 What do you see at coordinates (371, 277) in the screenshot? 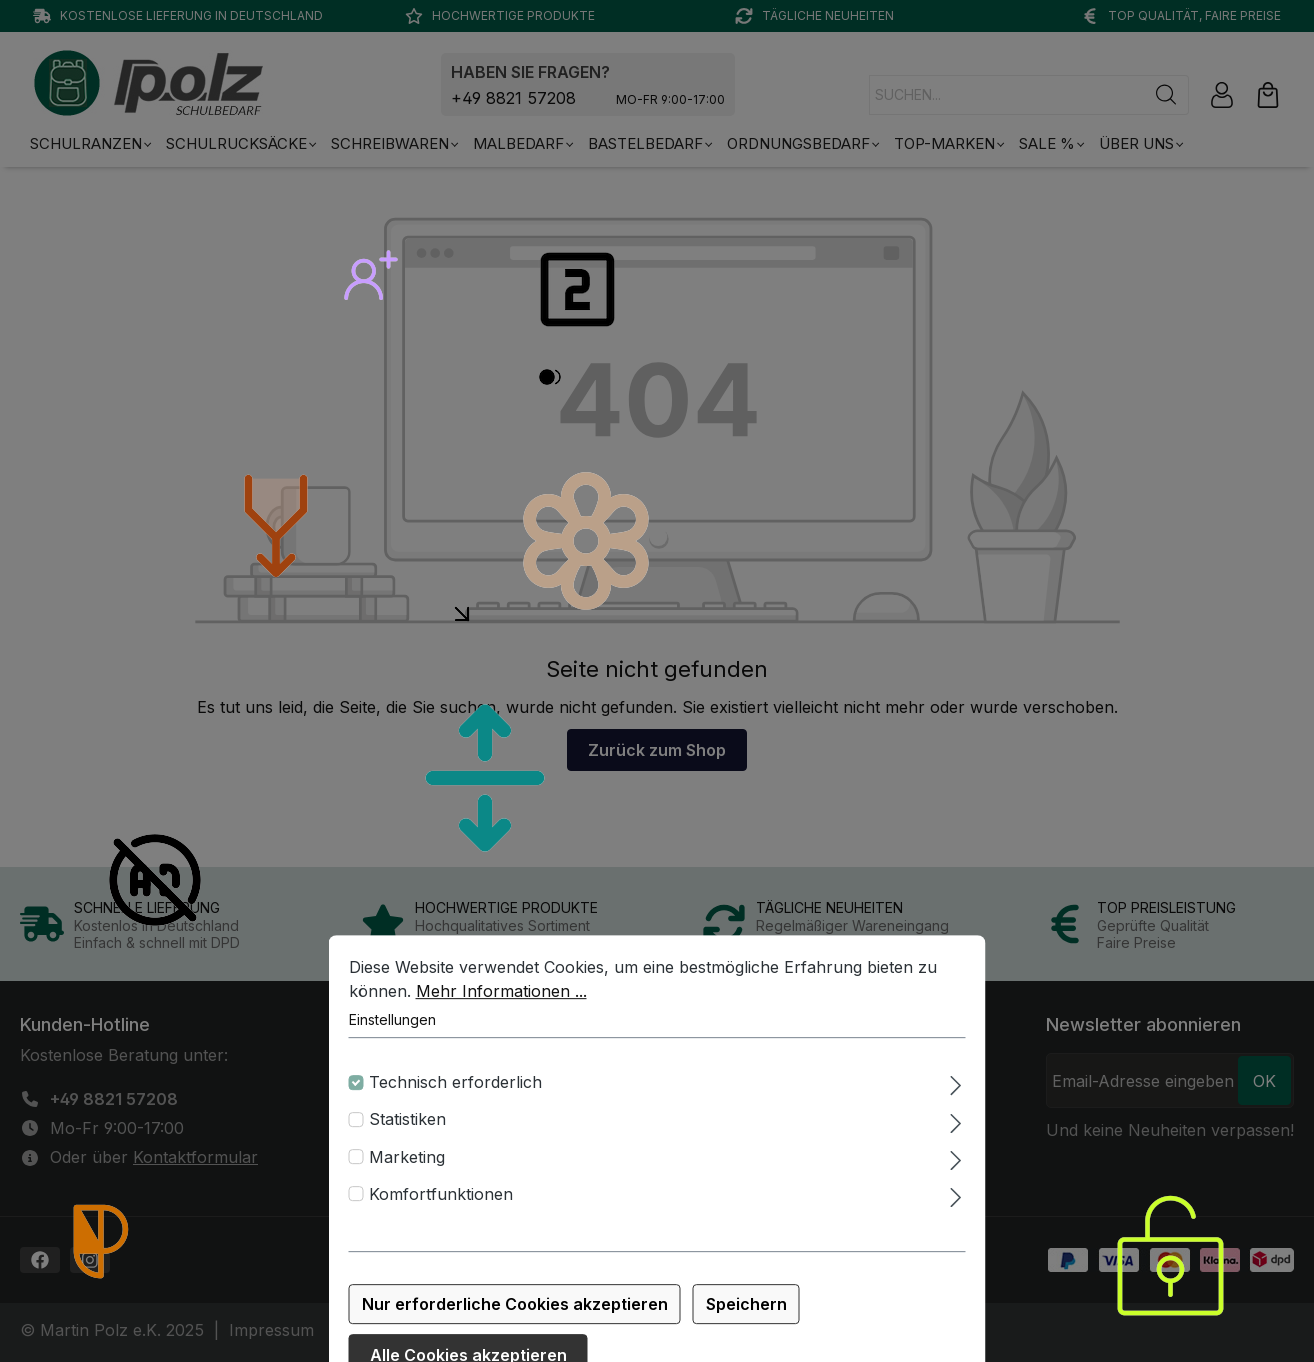
I see `add a new user or contact` at bounding box center [371, 277].